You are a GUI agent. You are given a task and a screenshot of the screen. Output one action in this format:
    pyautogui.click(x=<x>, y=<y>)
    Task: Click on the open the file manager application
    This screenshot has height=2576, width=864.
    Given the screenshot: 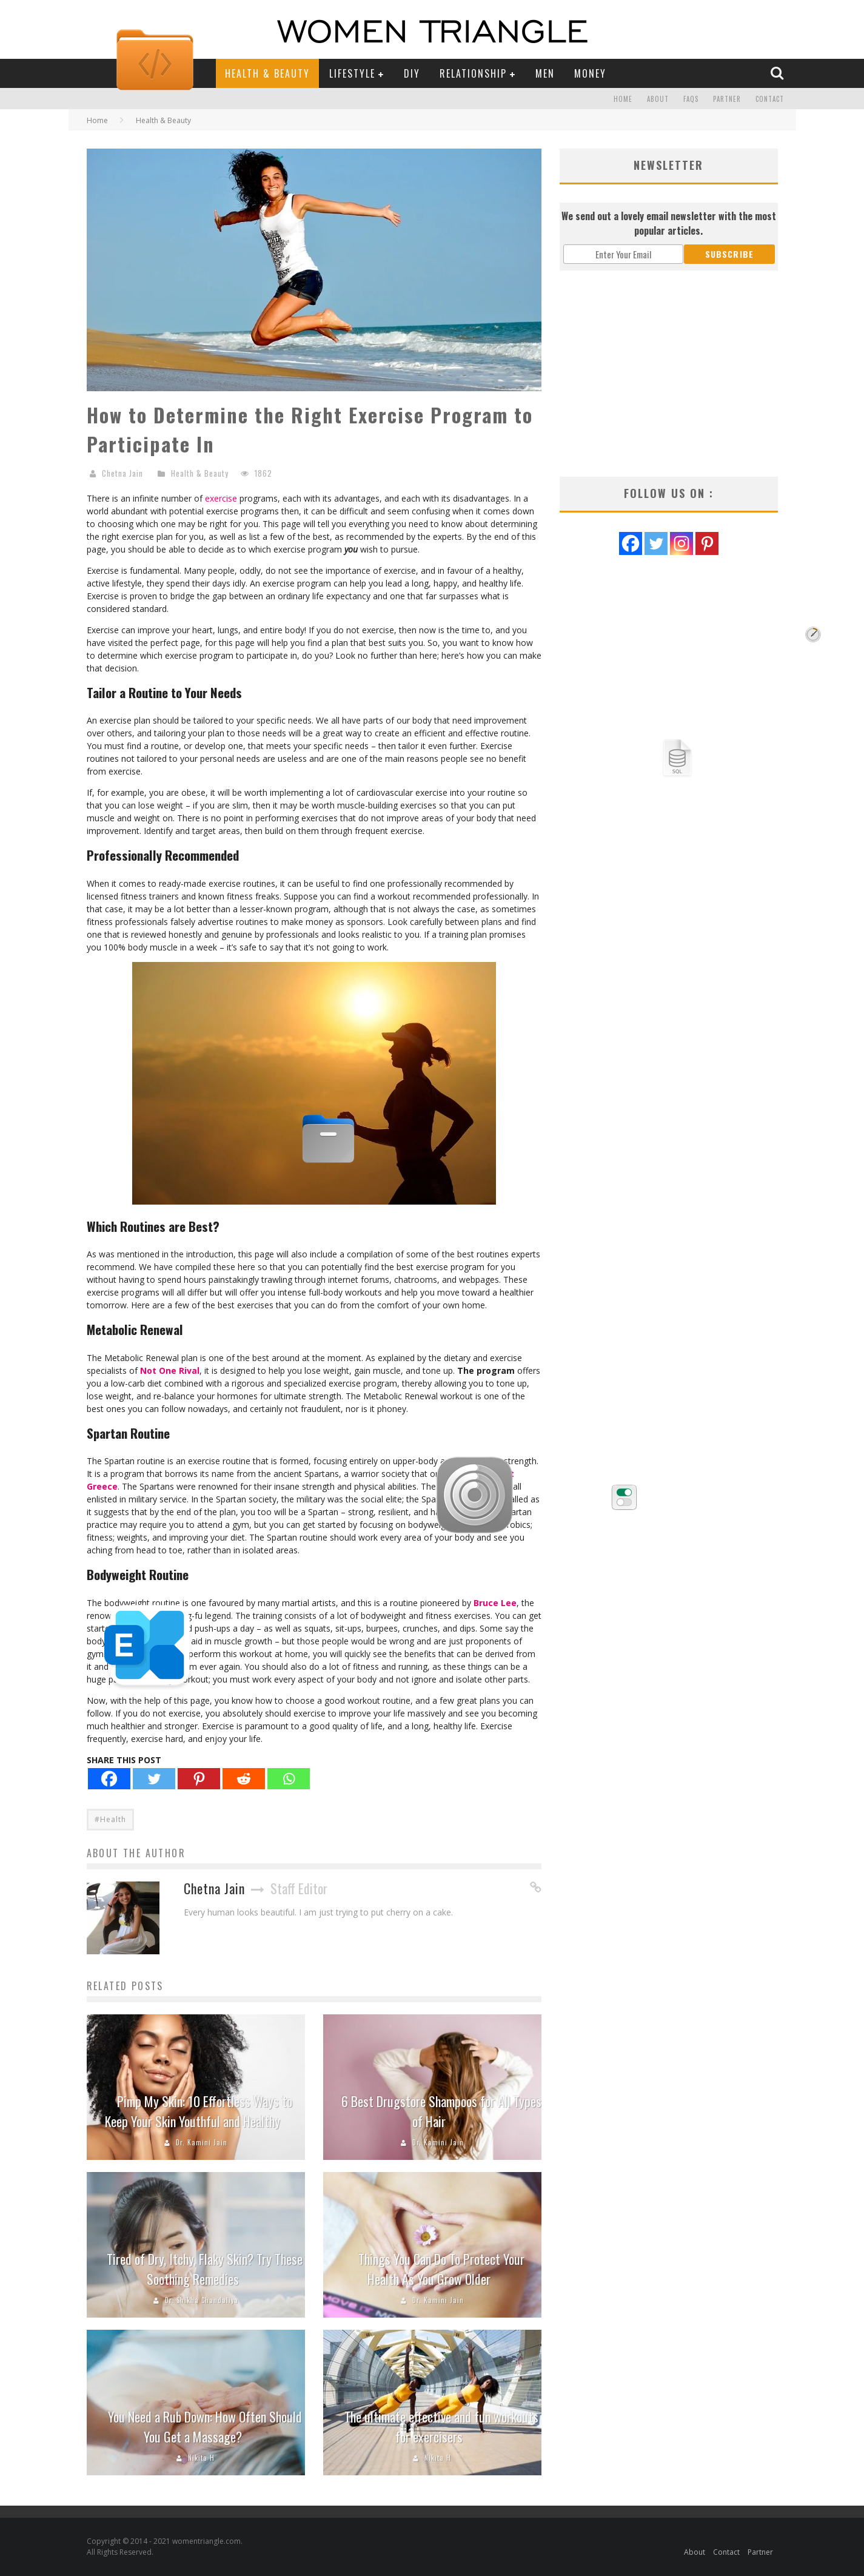 What is the action you would take?
    pyautogui.click(x=328, y=1138)
    